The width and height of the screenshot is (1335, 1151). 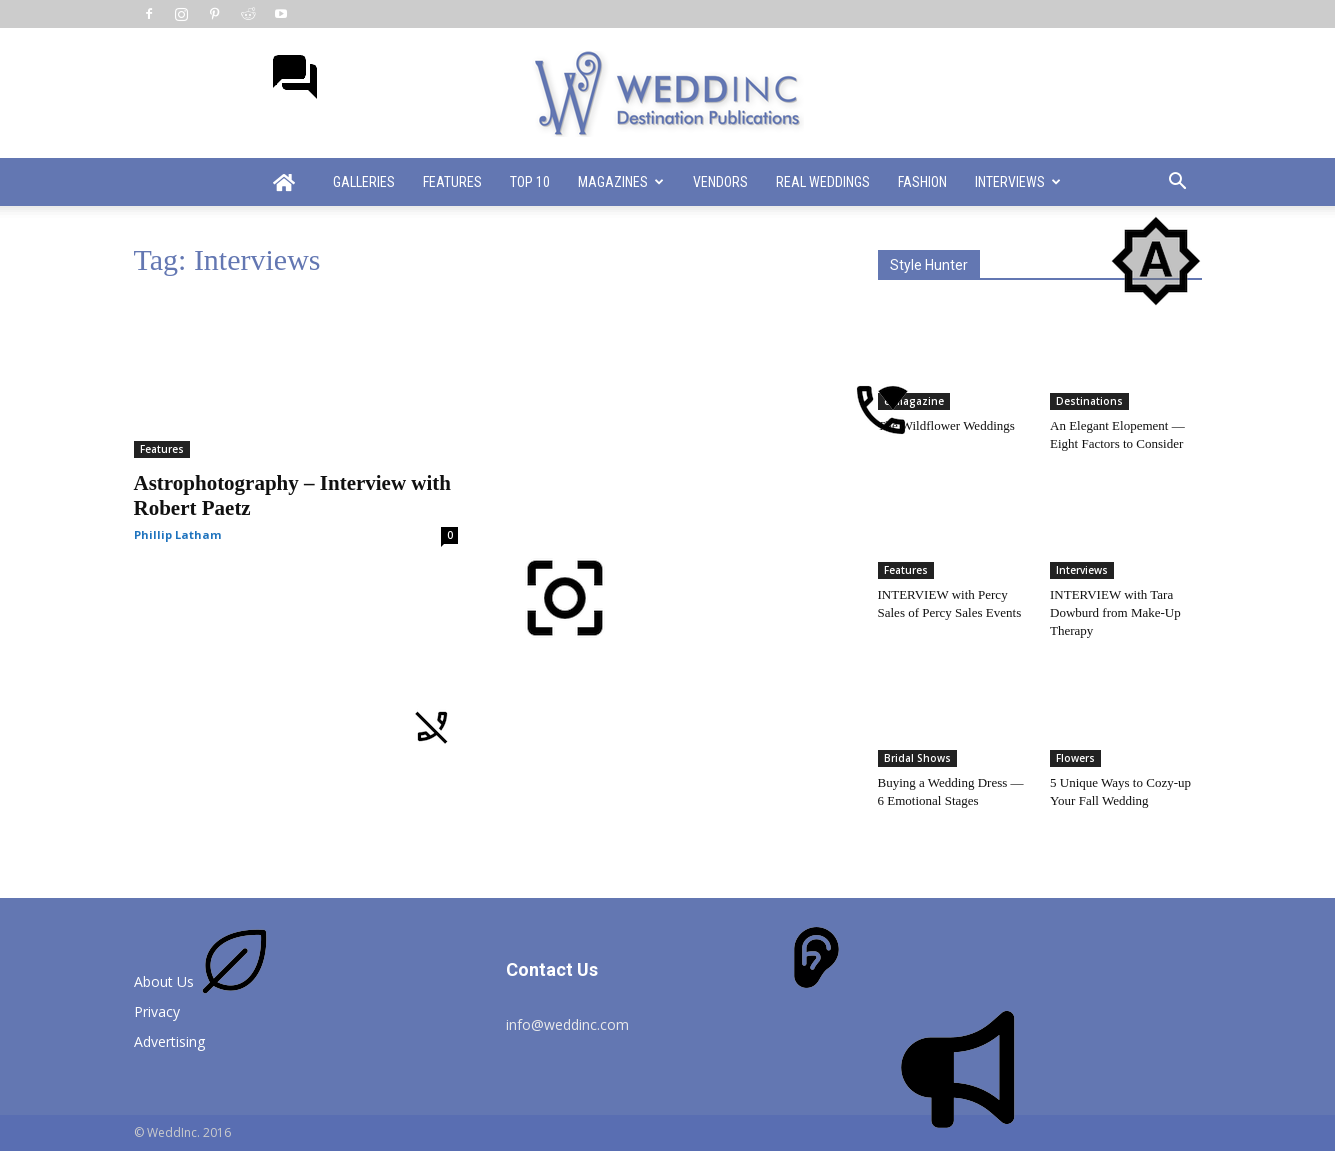 I want to click on enable wifi calling feature, so click(x=881, y=410).